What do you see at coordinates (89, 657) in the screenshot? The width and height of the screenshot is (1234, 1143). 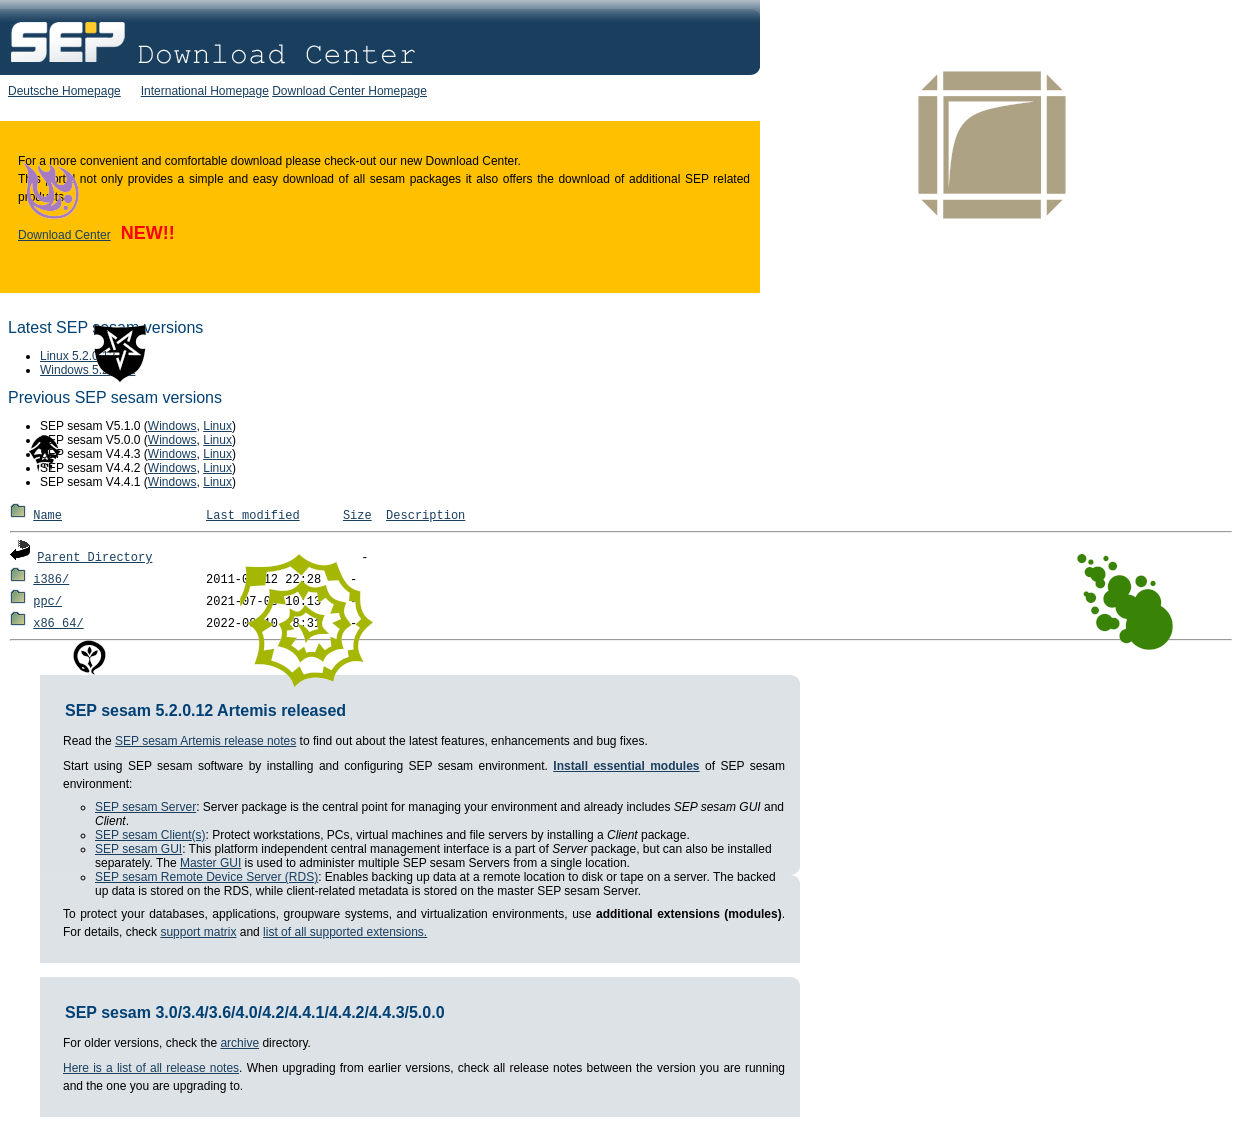 I see `browse plants and animals category` at bounding box center [89, 657].